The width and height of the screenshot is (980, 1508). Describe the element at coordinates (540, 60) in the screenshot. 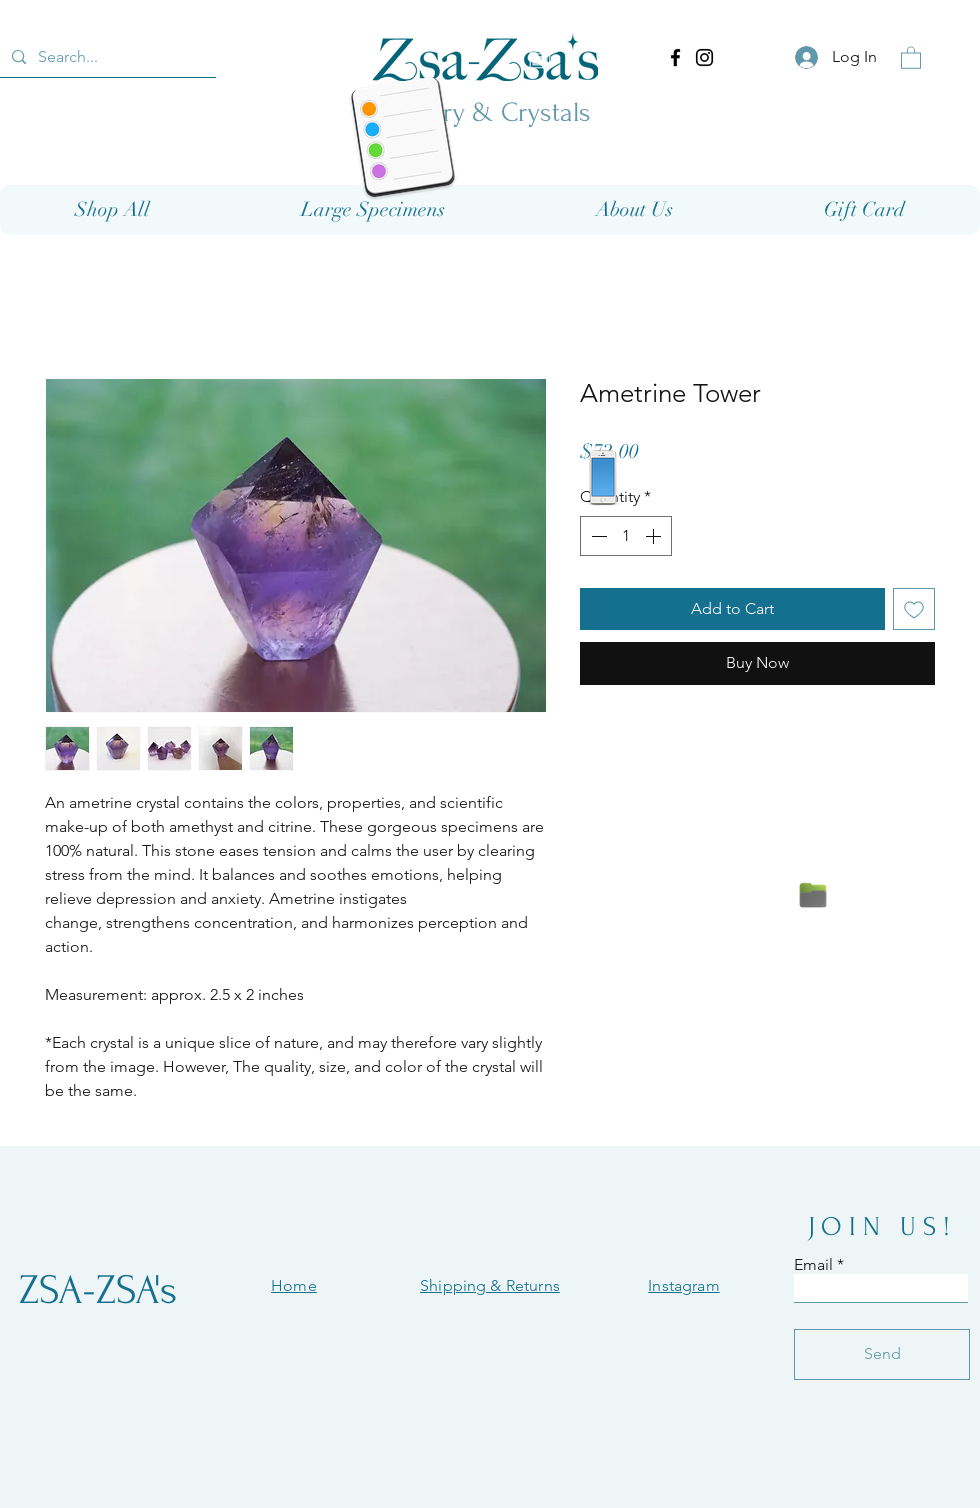

I see `access your media library folder` at that location.